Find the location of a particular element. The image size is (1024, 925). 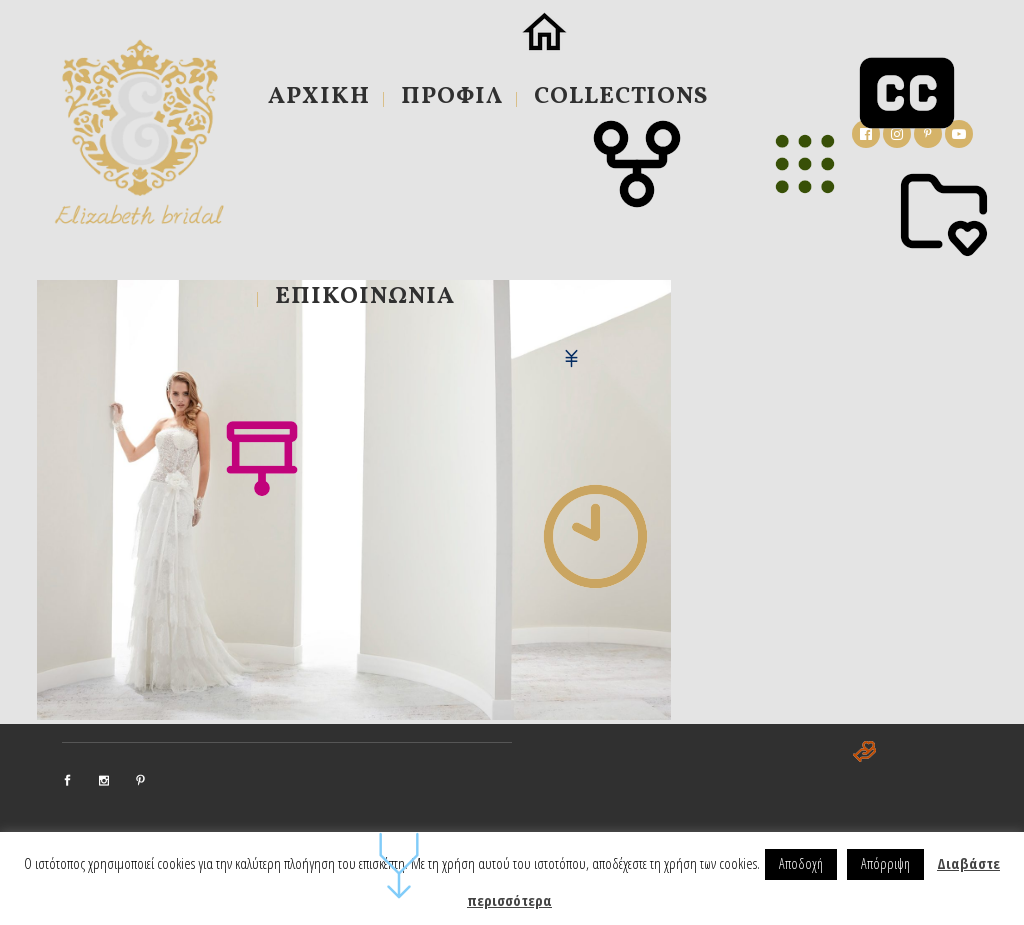

indicates the current time is 10 o'clock is located at coordinates (595, 536).